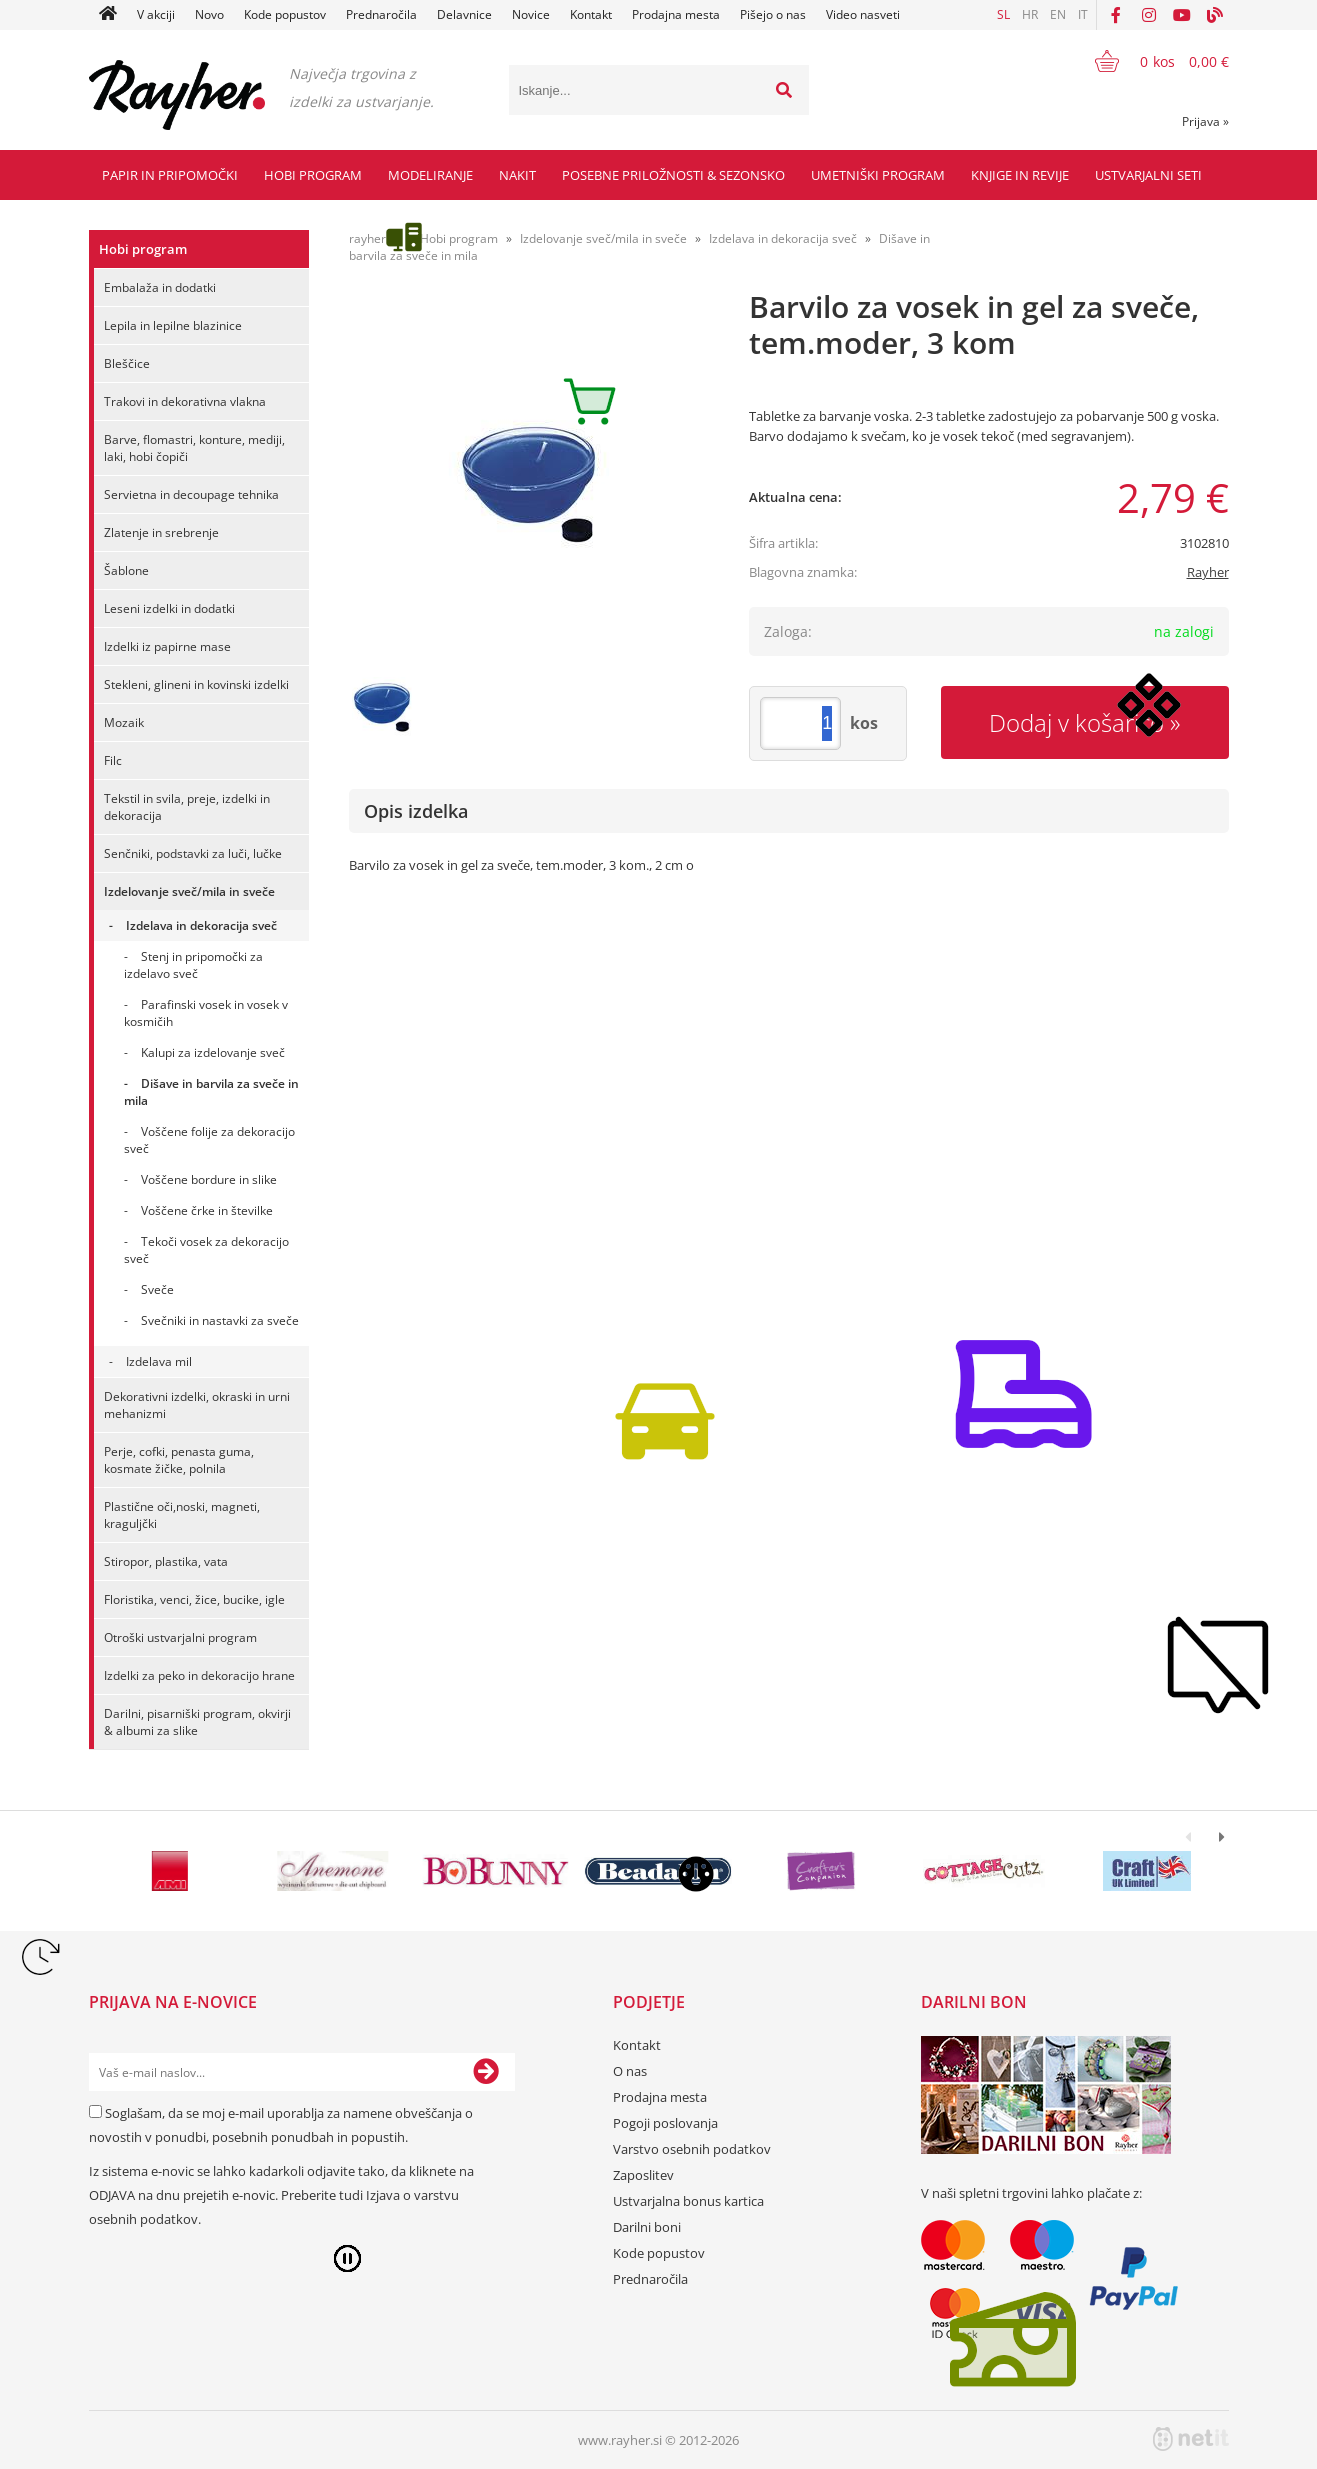  What do you see at coordinates (1019, 1394) in the screenshot?
I see `browse footwear or shoe products` at bounding box center [1019, 1394].